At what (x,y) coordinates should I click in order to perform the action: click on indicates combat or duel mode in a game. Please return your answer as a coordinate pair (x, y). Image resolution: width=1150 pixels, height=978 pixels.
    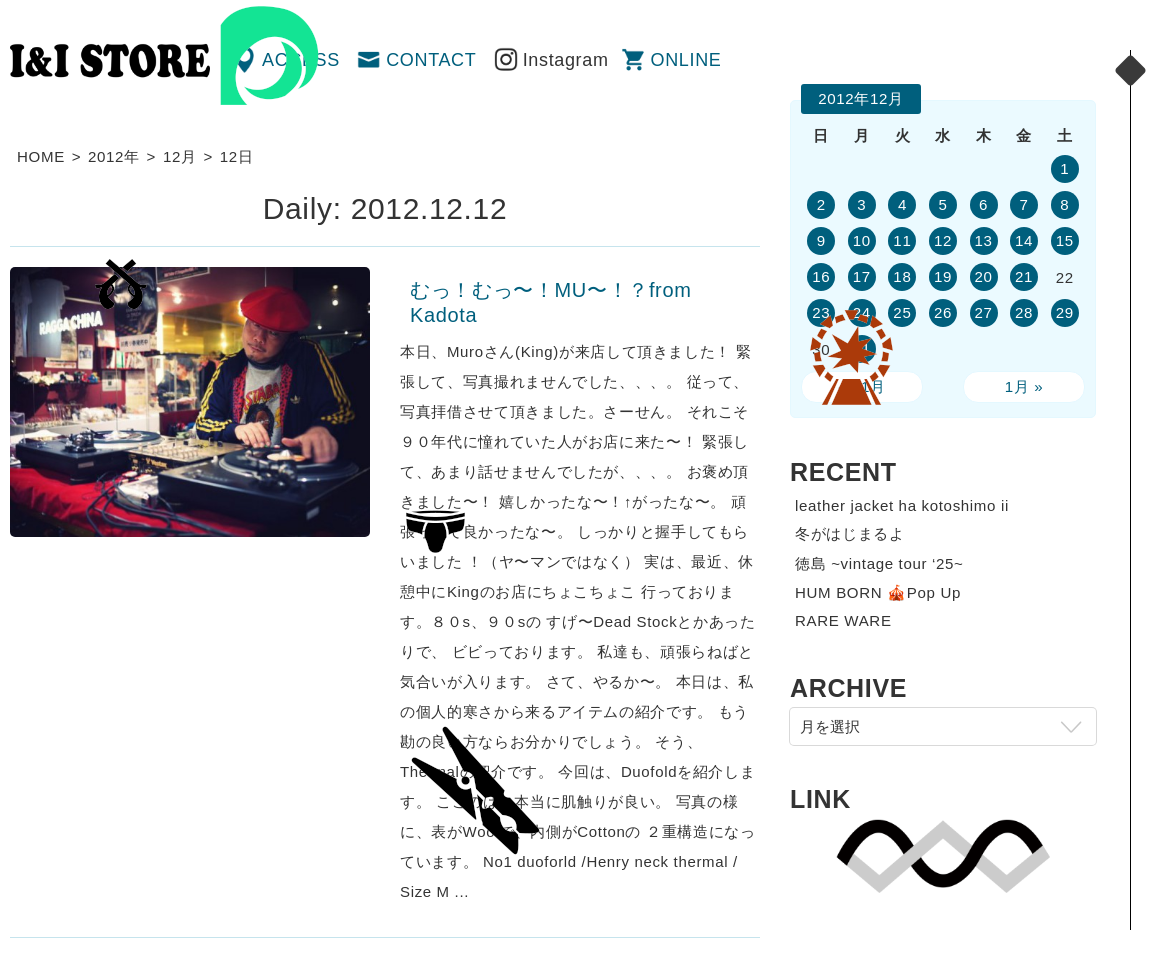
    Looking at the image, I should click on (121, 284).